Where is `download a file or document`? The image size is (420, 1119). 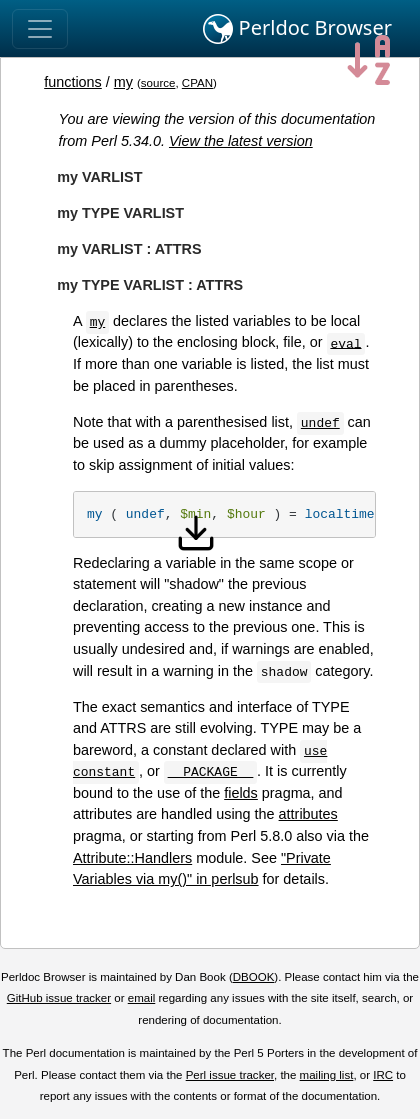 download a file or document is located at coordinates (196, 533).